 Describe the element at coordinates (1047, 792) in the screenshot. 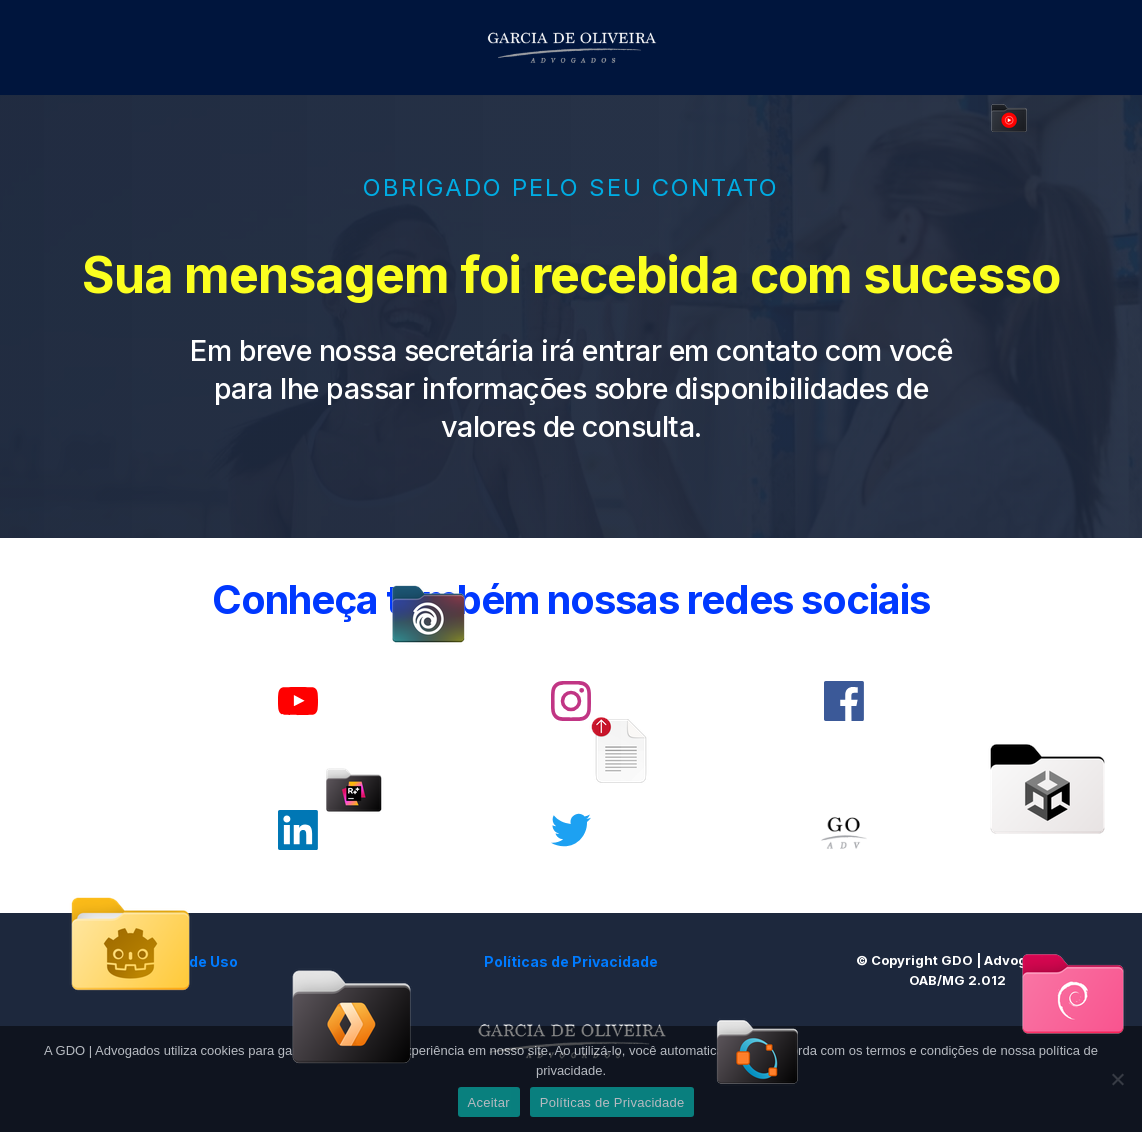

I see `open unity game engine project files` at that location.